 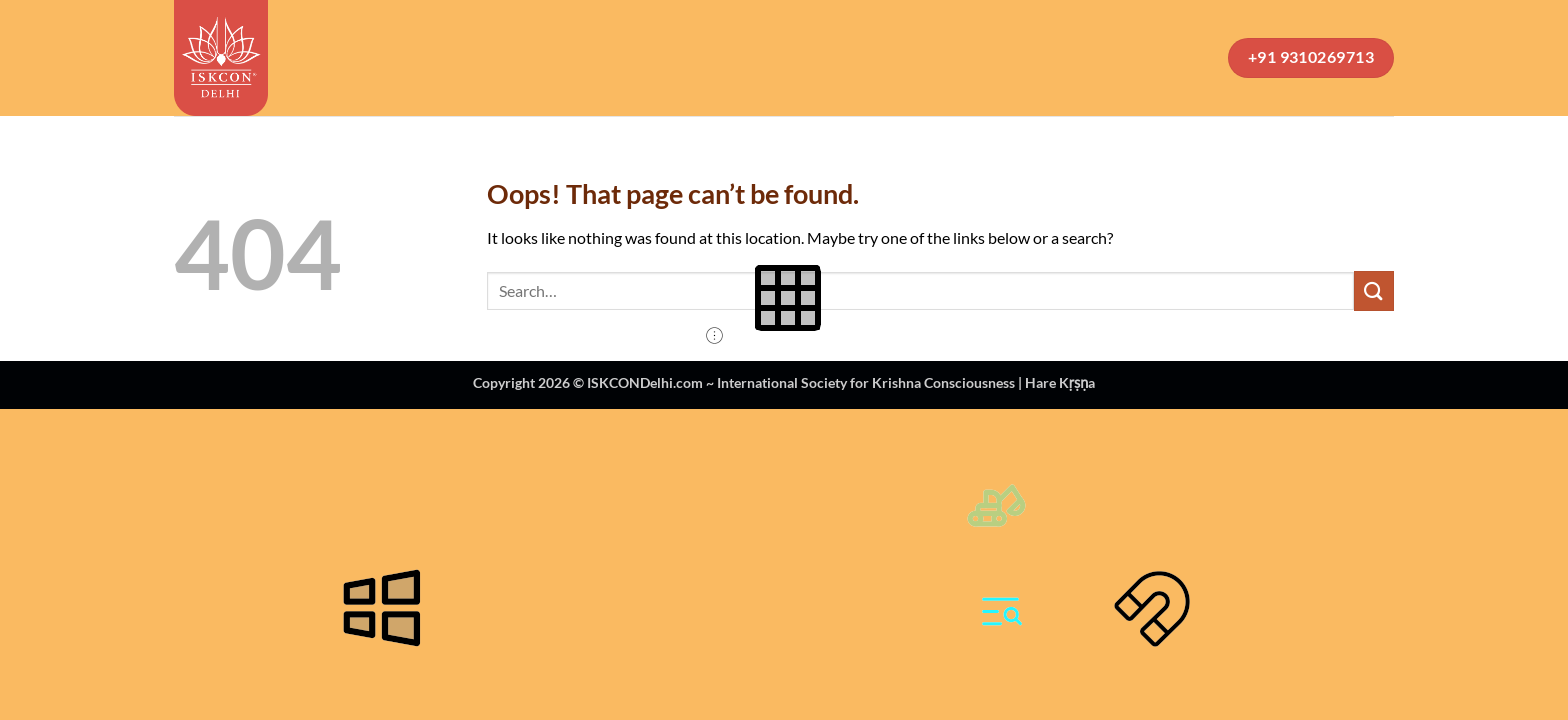 I want to click on access more options or actions, so click(x=714, y=335).